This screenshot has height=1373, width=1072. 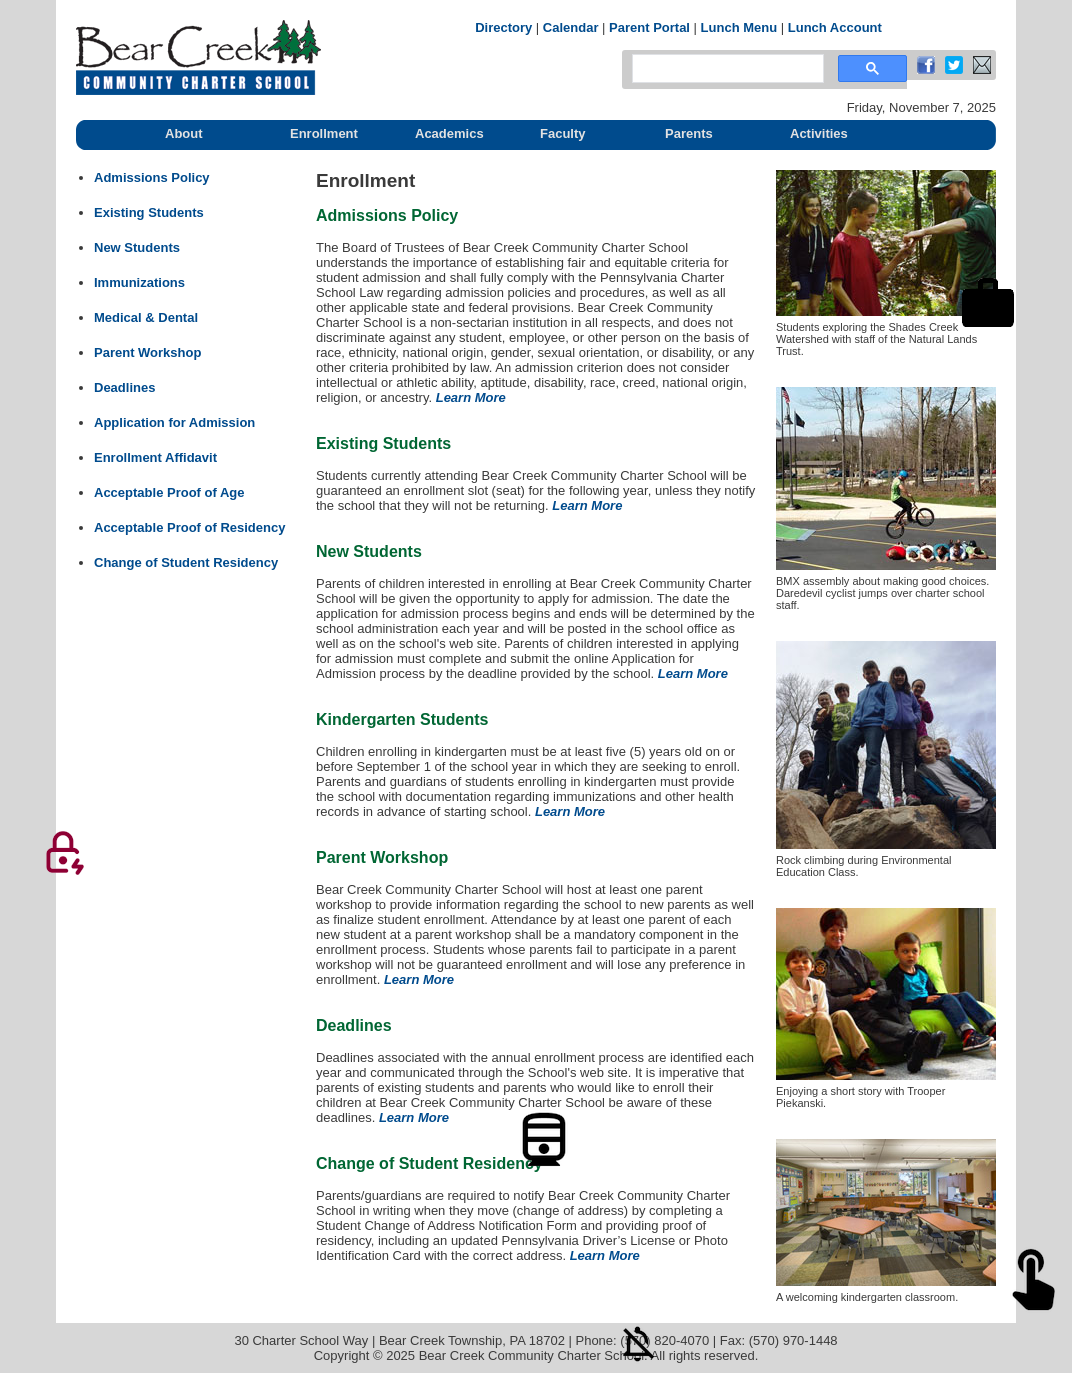 I want to click on get railway or train directions, so click(x=544, y=1142).